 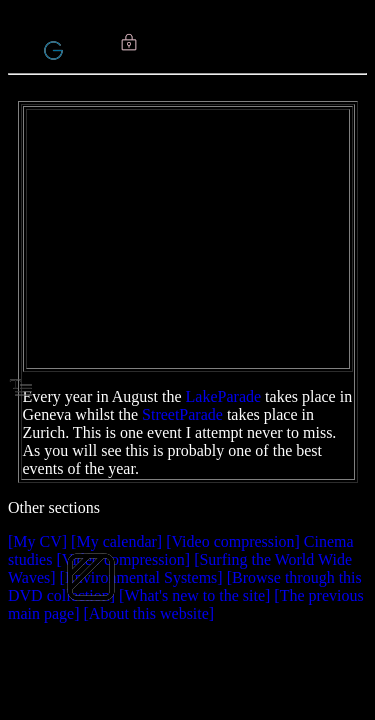 What do you see at coordinates (20, 387) in the screenshot?
I see `read new york times article` at bounding box center [20, 387].